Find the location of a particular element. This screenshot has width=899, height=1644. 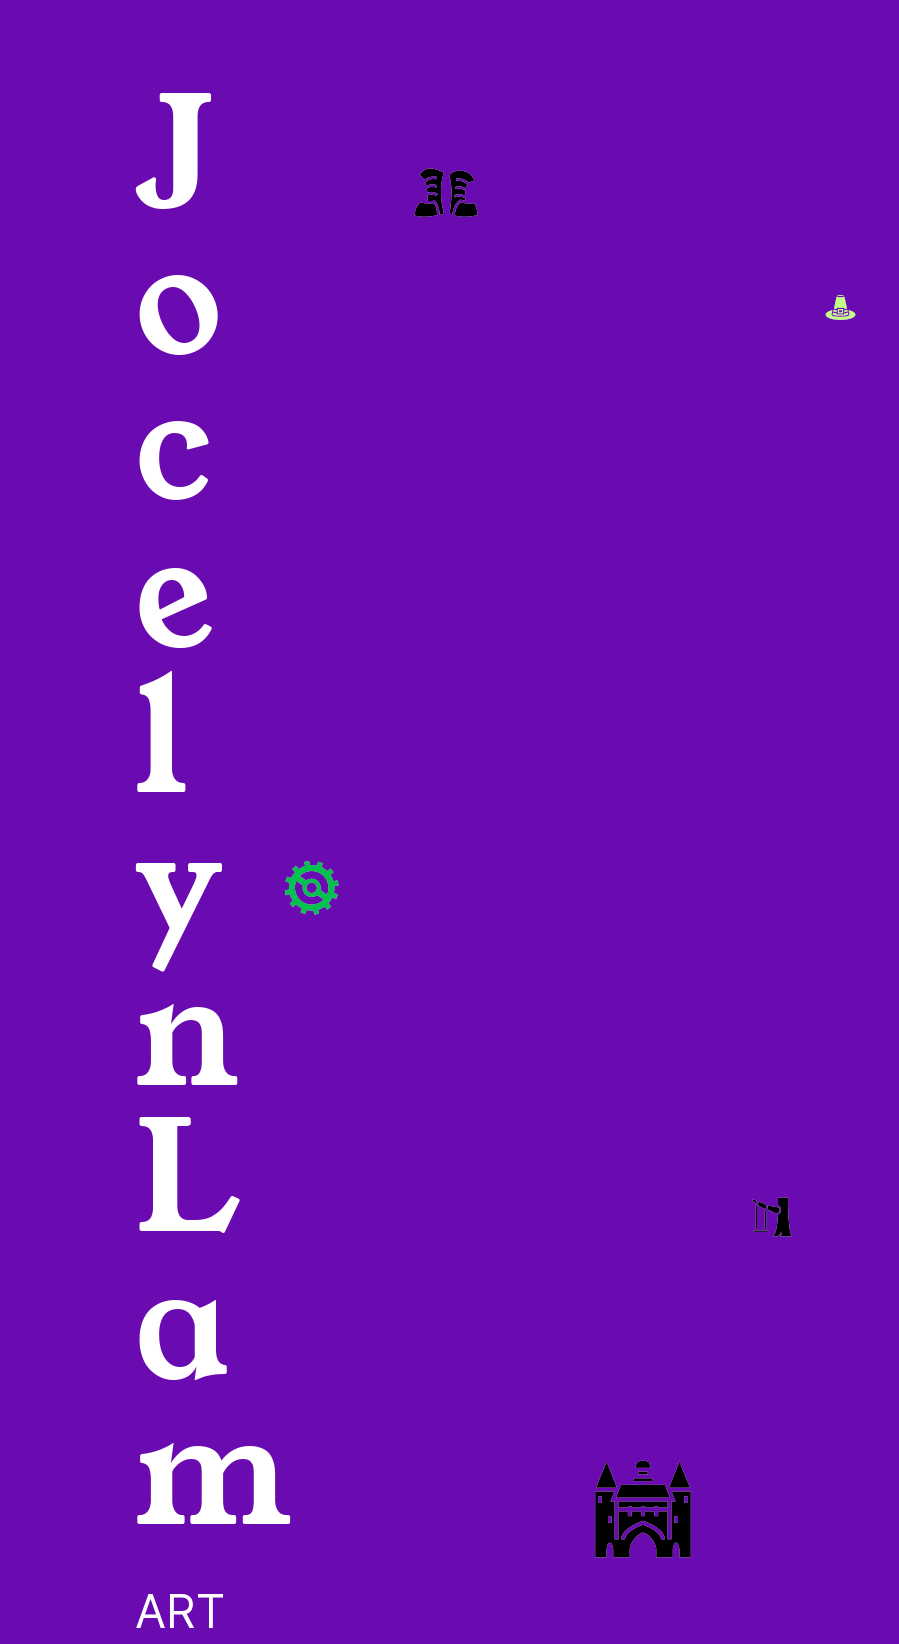

access playground or recreational areas is located at coordinates (772, 1217).